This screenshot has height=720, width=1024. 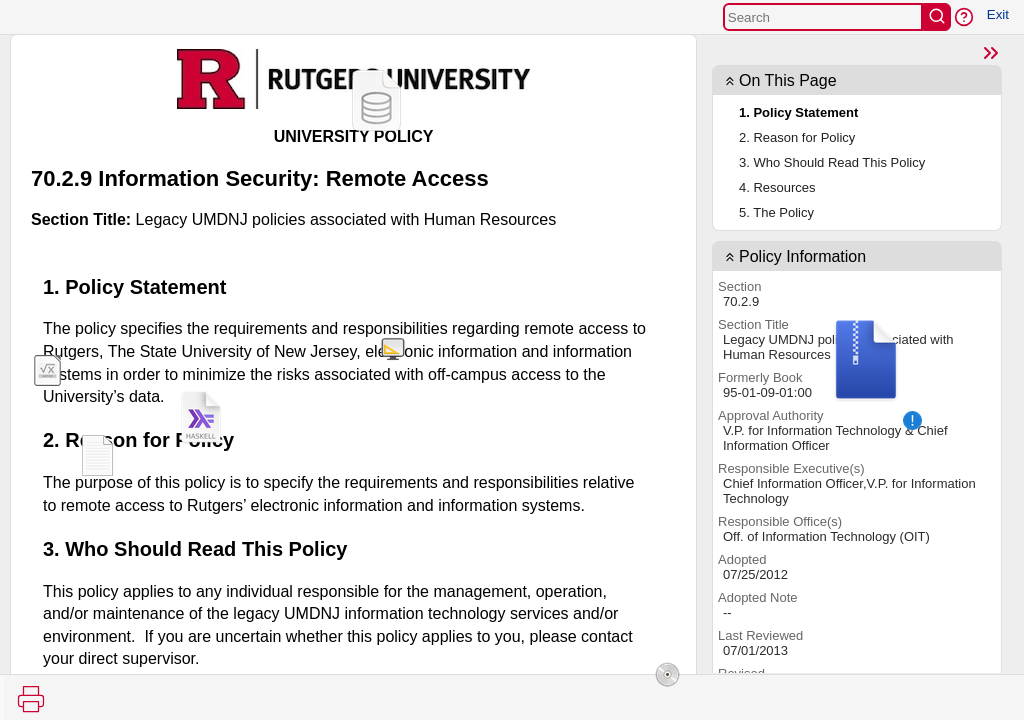 I want to click on an ACE compressed archive file, so click(x=866, y=361).